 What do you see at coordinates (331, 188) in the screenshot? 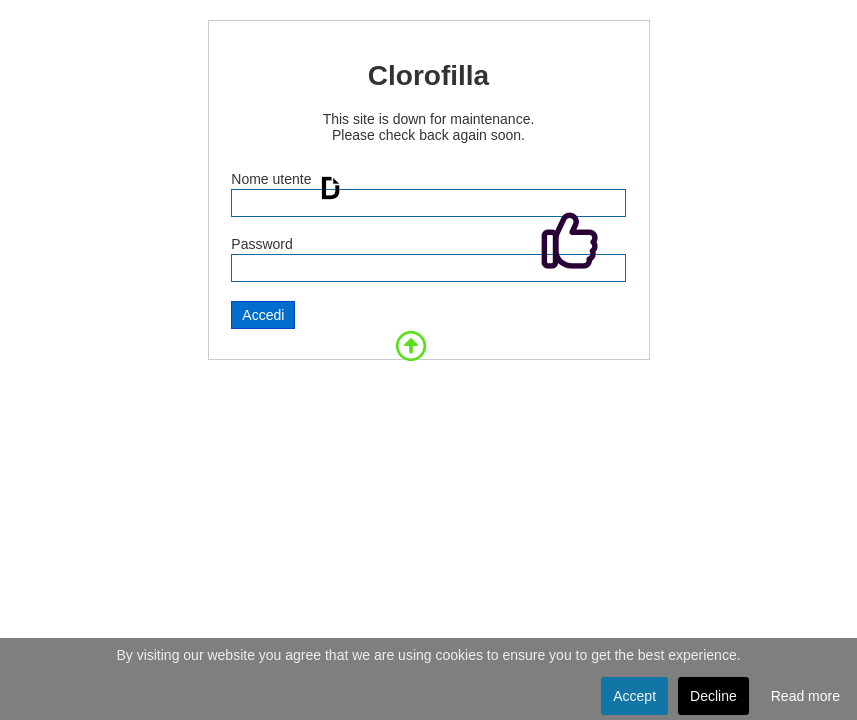
I see `dochub logo - access document signing and editing platform` at bounding box center [331, 188].